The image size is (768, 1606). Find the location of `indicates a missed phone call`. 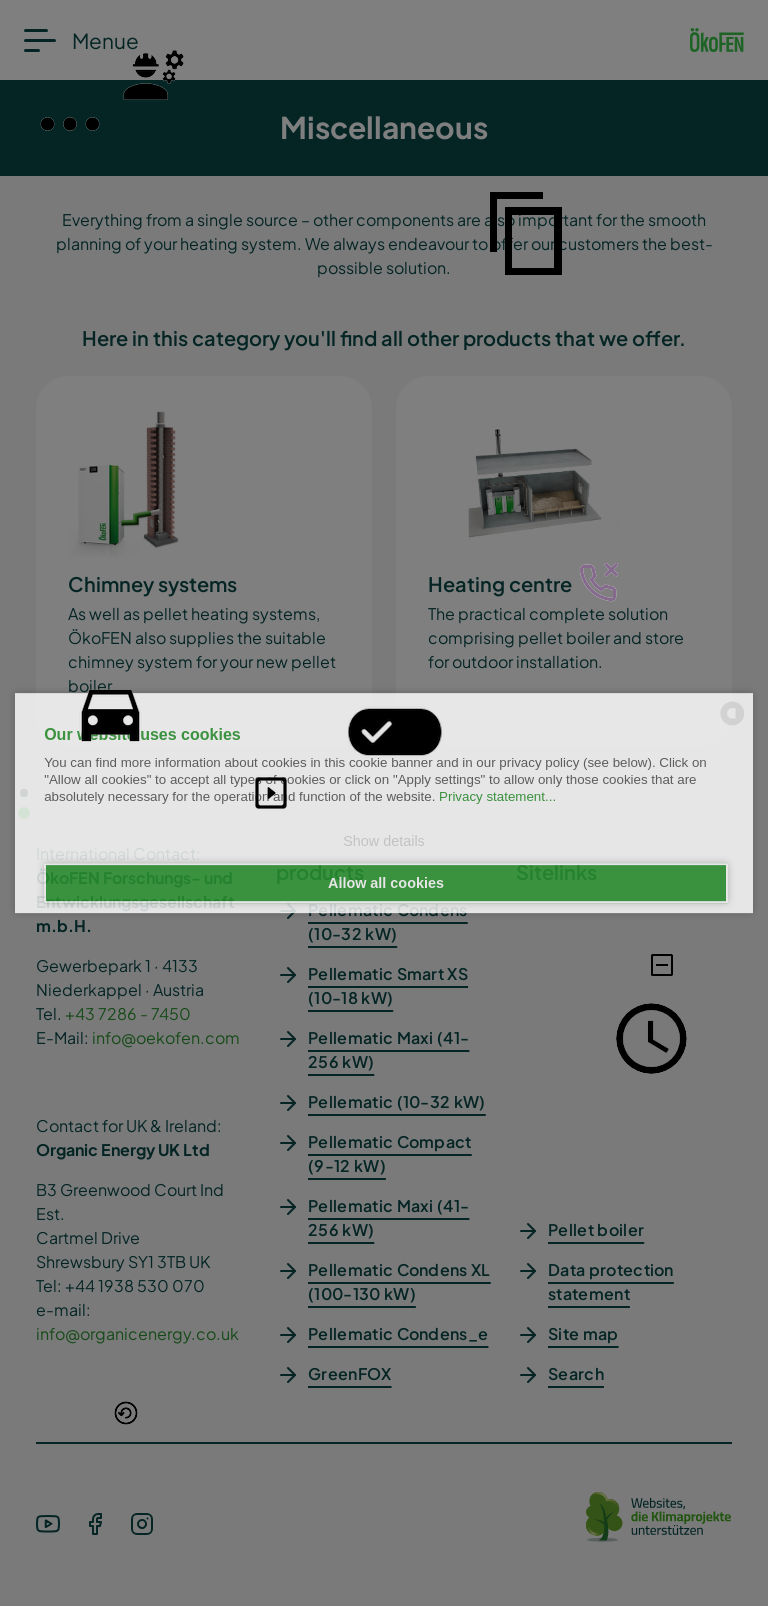

indicates a missed phone call is located at coordinates (598, 583).